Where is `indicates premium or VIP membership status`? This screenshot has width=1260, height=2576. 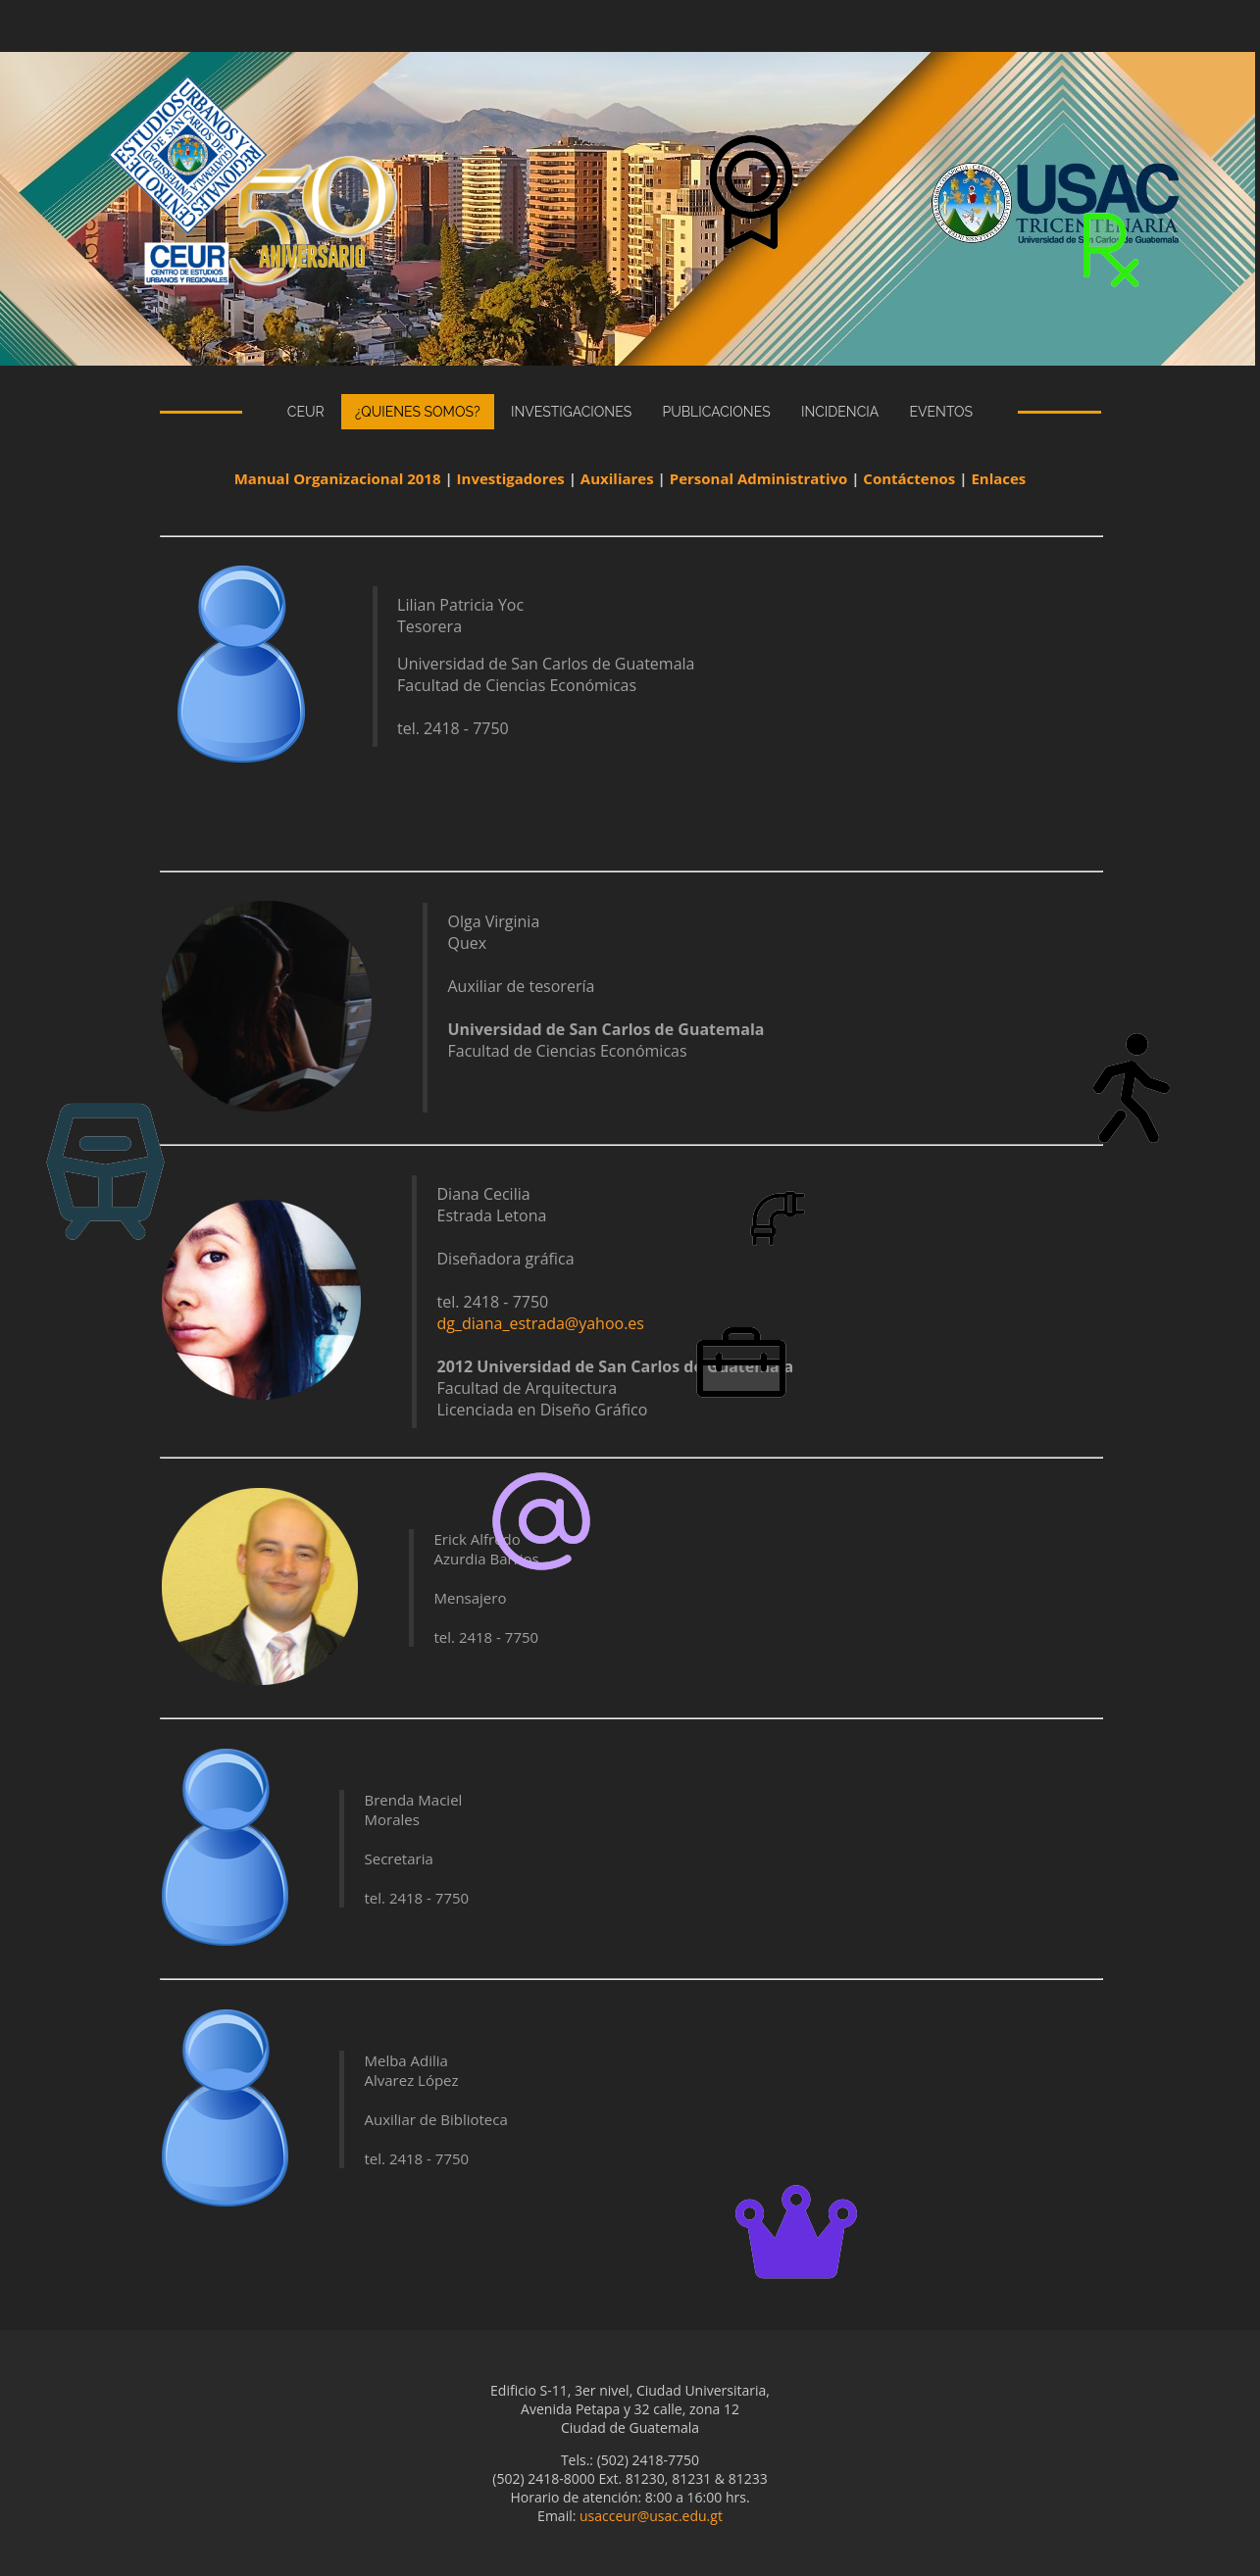 indicates premium or VIP membership status is located at coordinates (796, 2238).